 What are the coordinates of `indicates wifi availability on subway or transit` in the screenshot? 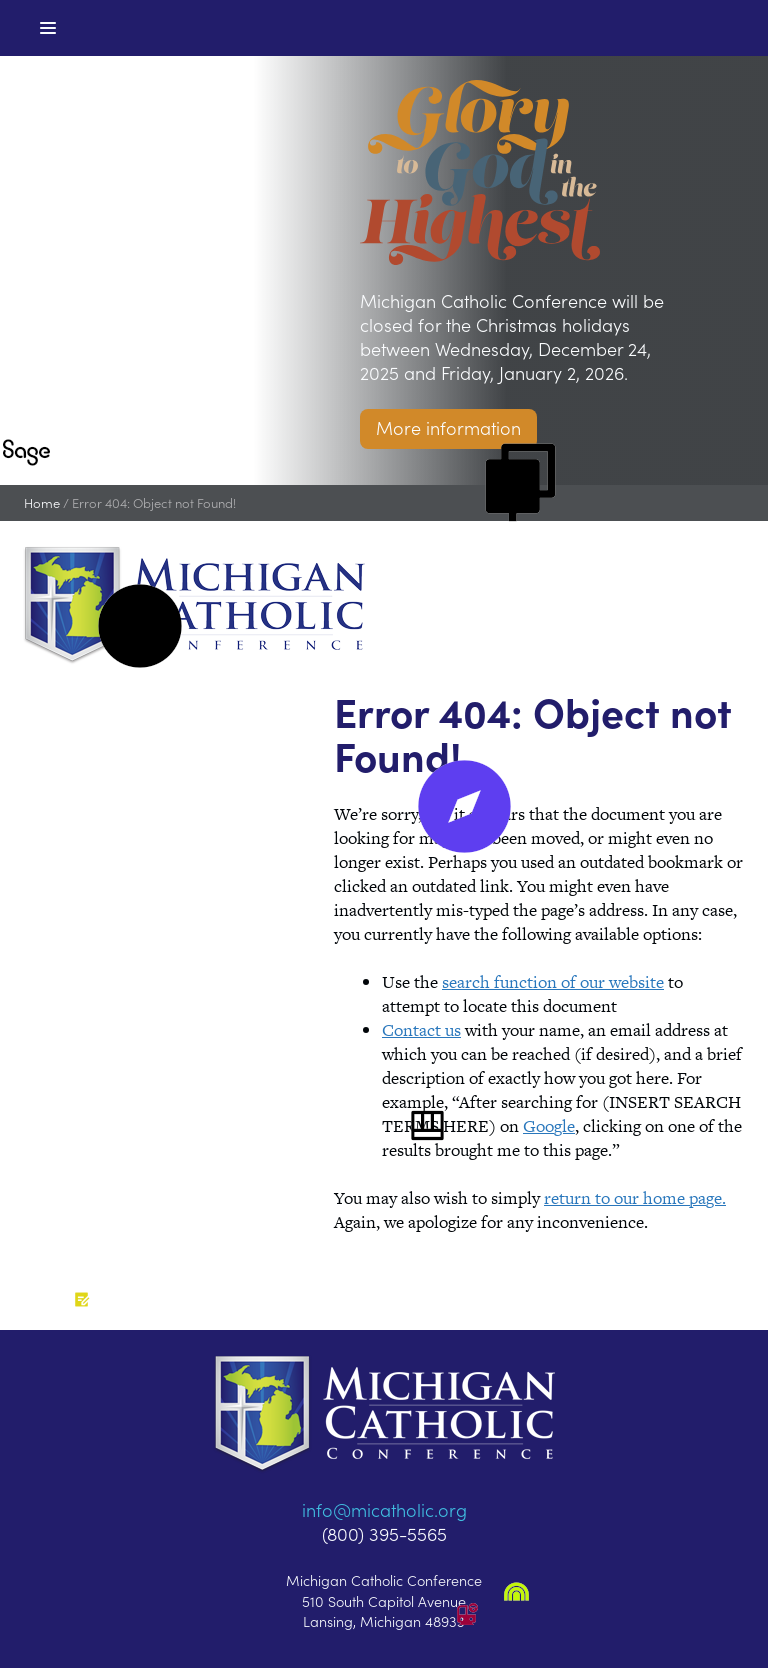 It's located at (466, 1614).